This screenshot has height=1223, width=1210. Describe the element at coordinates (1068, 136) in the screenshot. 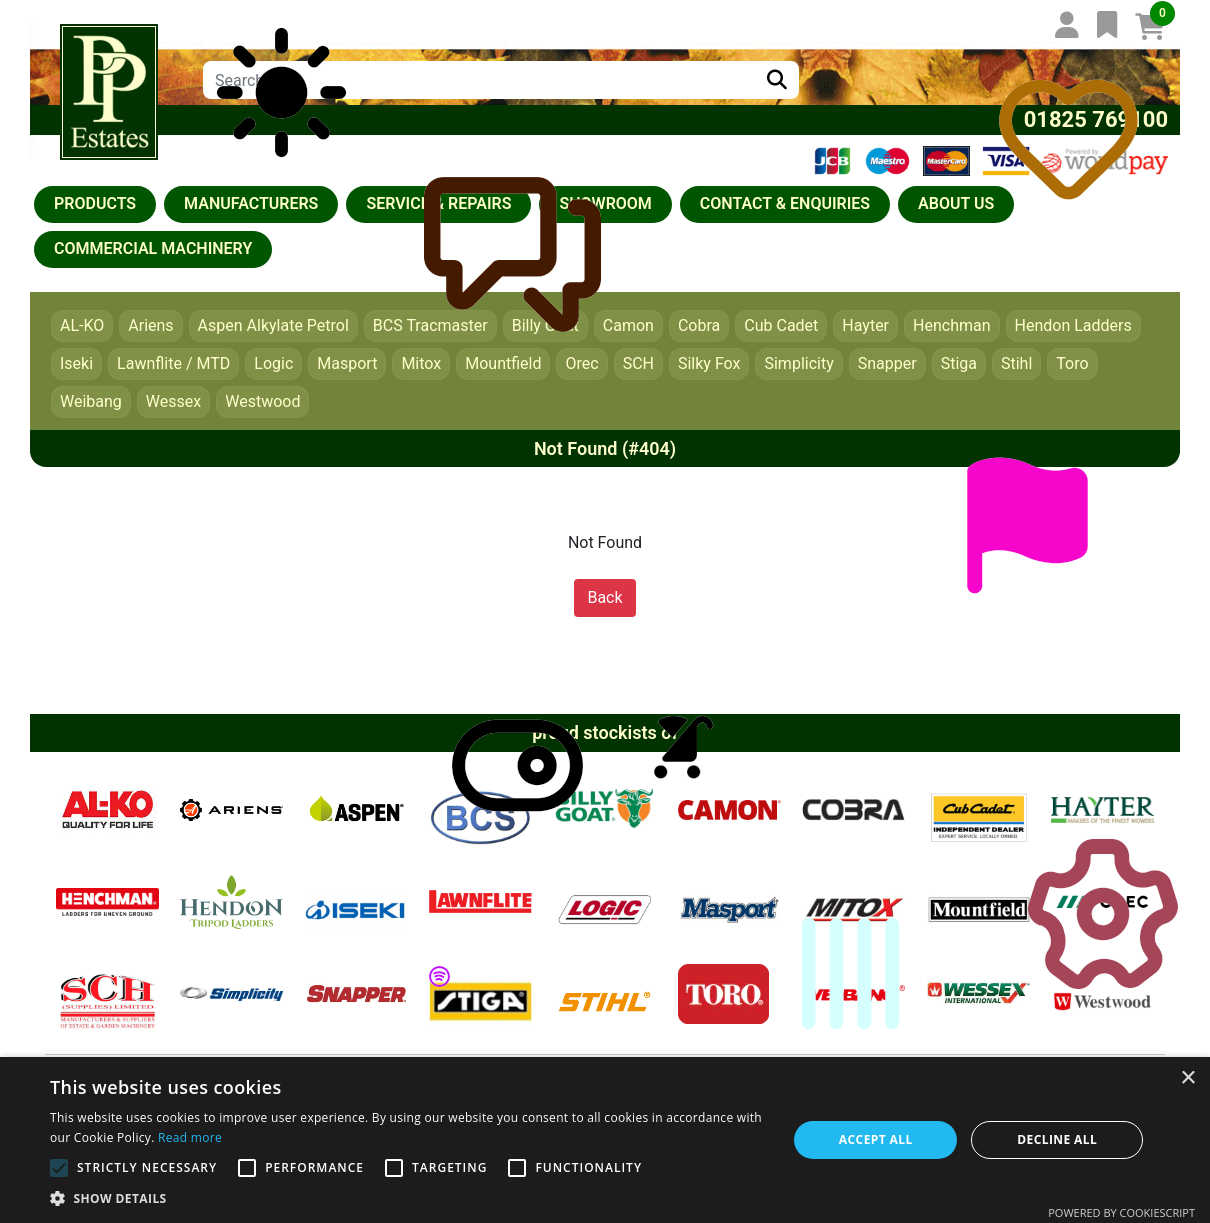

I see `add item to favorites` at that location.